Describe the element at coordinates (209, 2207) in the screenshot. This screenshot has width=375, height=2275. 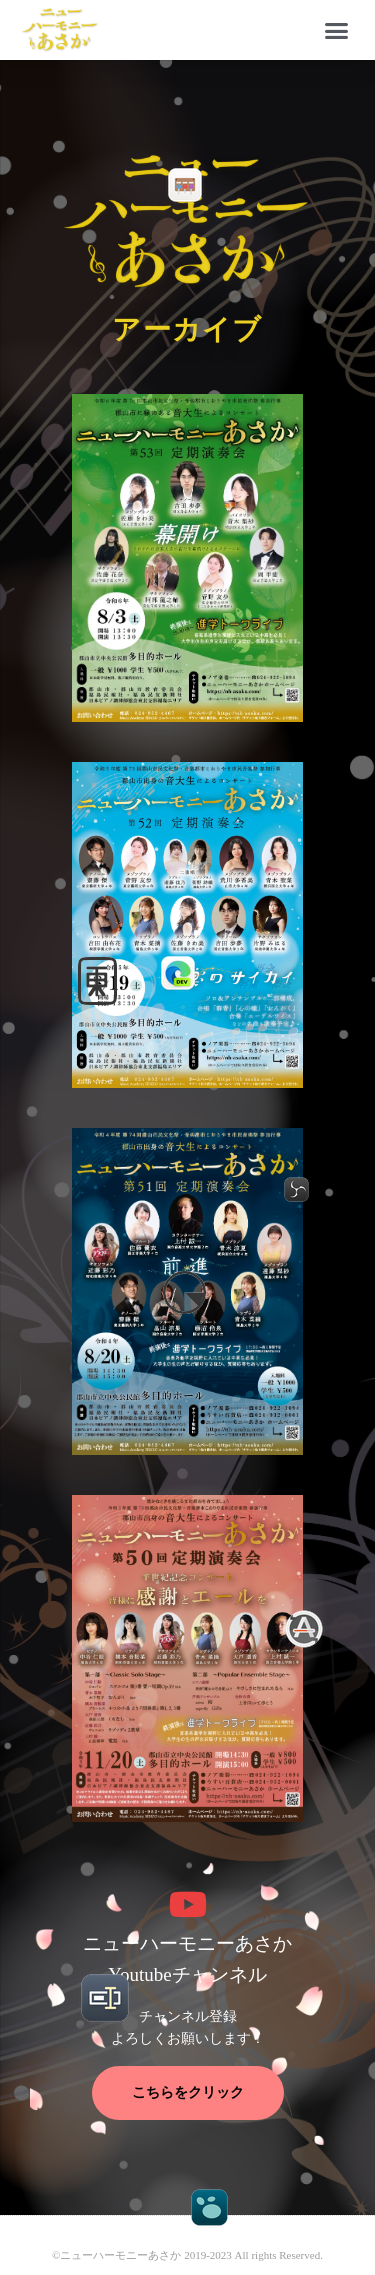
I see `open logseq app` at that location.